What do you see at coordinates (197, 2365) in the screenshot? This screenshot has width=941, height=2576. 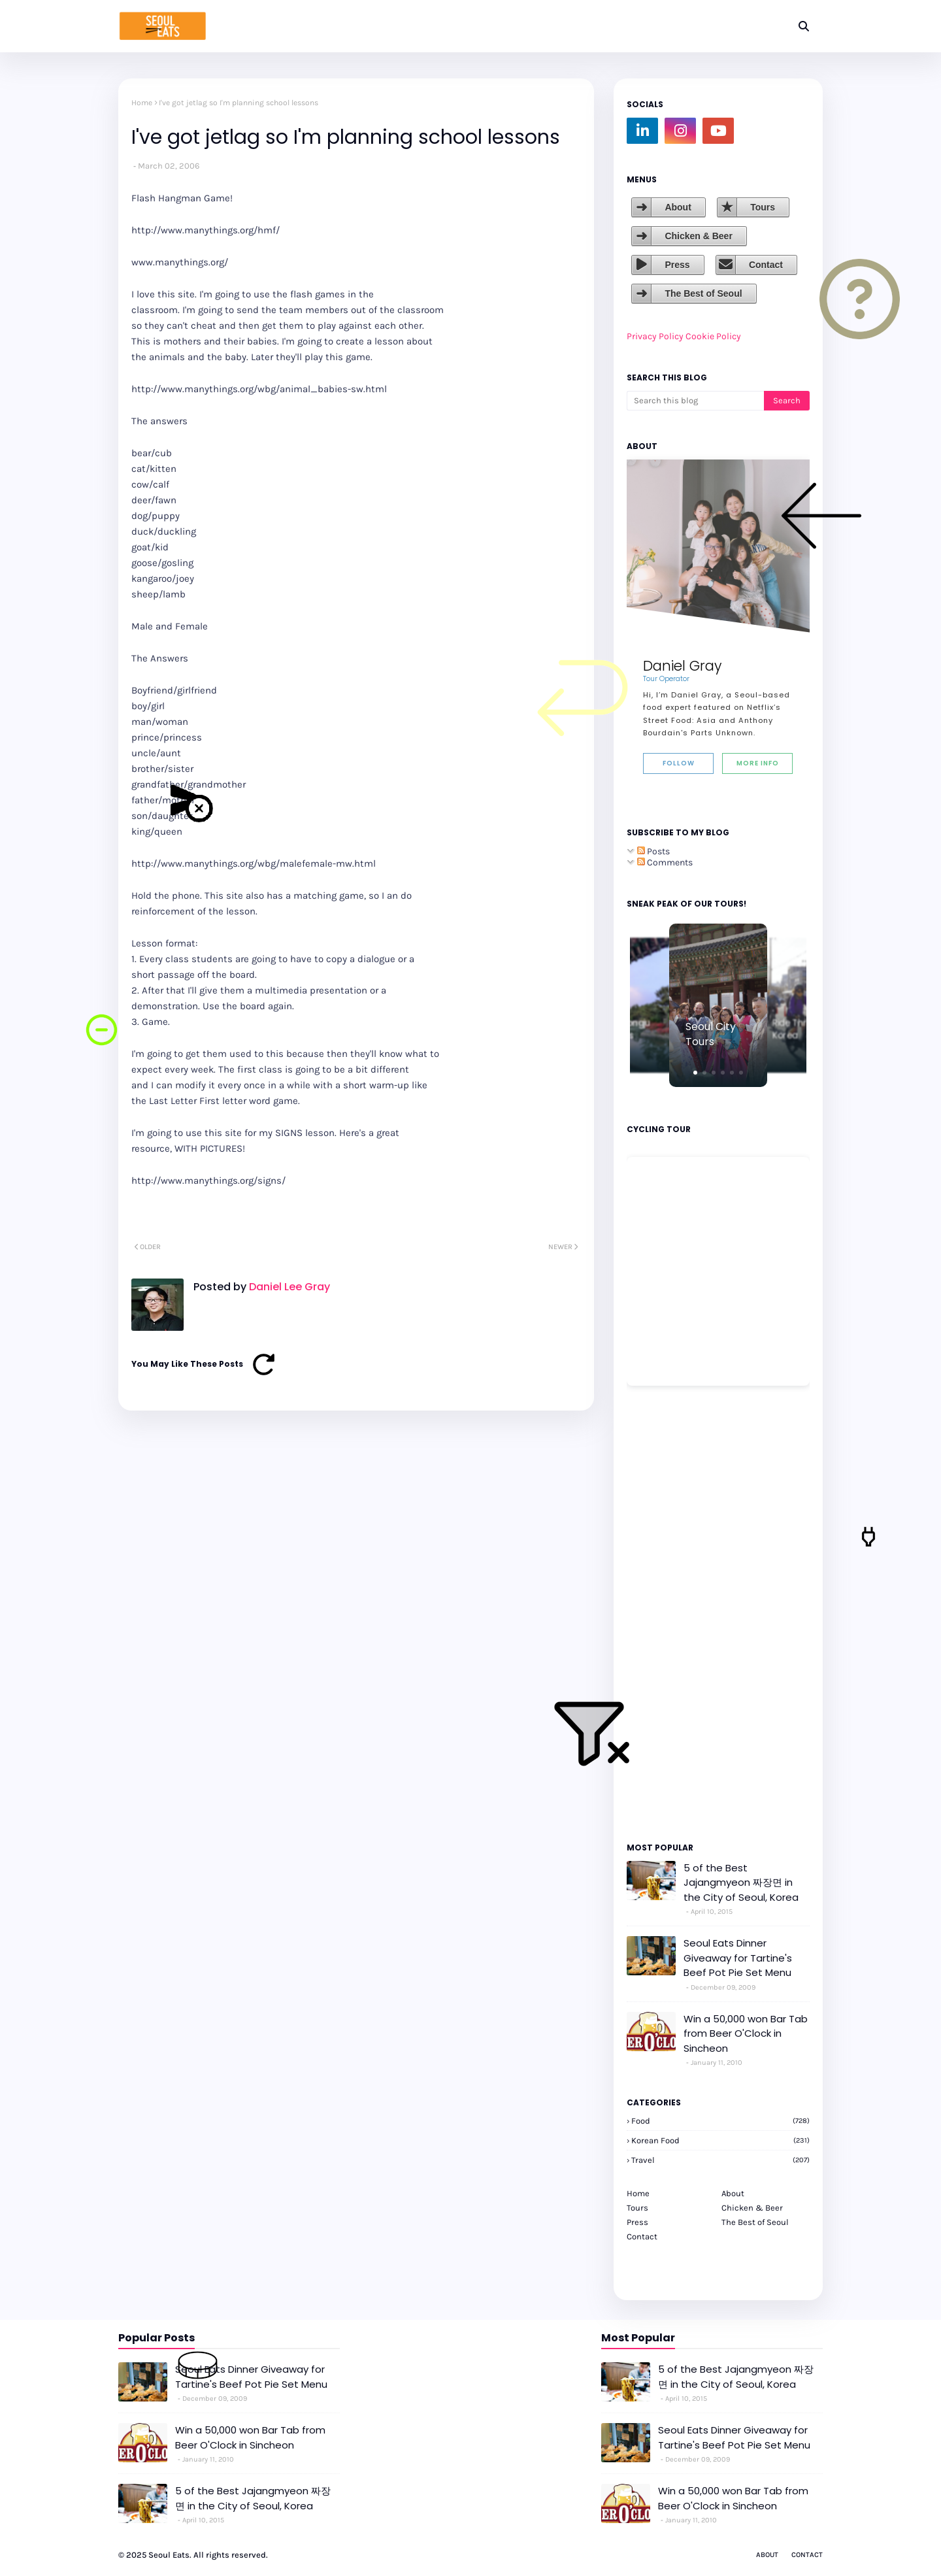 I see `view your coin balance or currency` at bounding box center [197, 2365].